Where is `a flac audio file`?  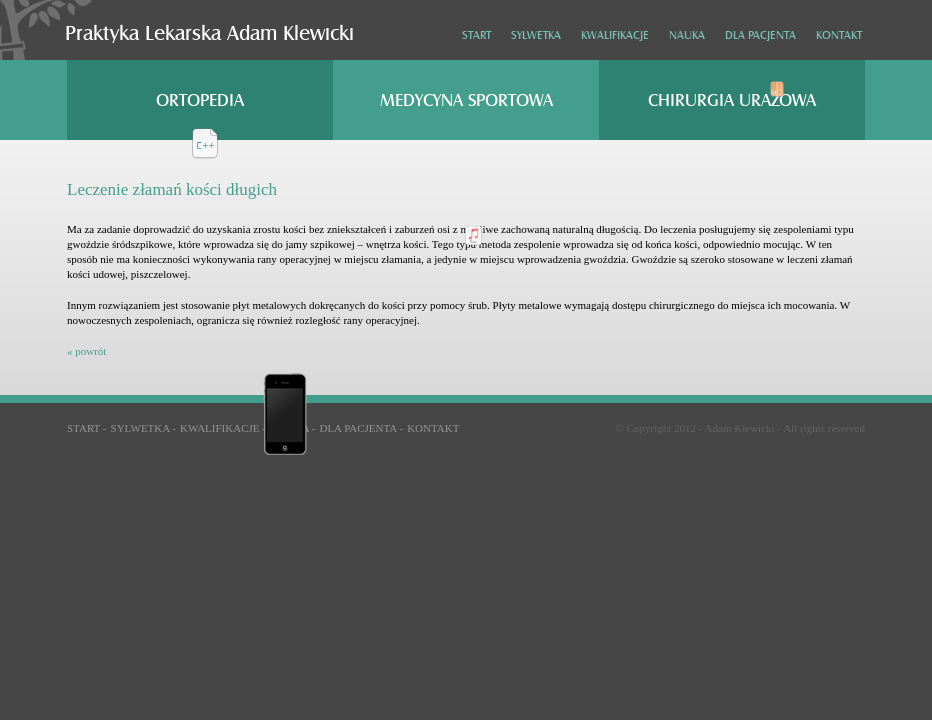 a flac audio file is located at coordinates (473, 235).